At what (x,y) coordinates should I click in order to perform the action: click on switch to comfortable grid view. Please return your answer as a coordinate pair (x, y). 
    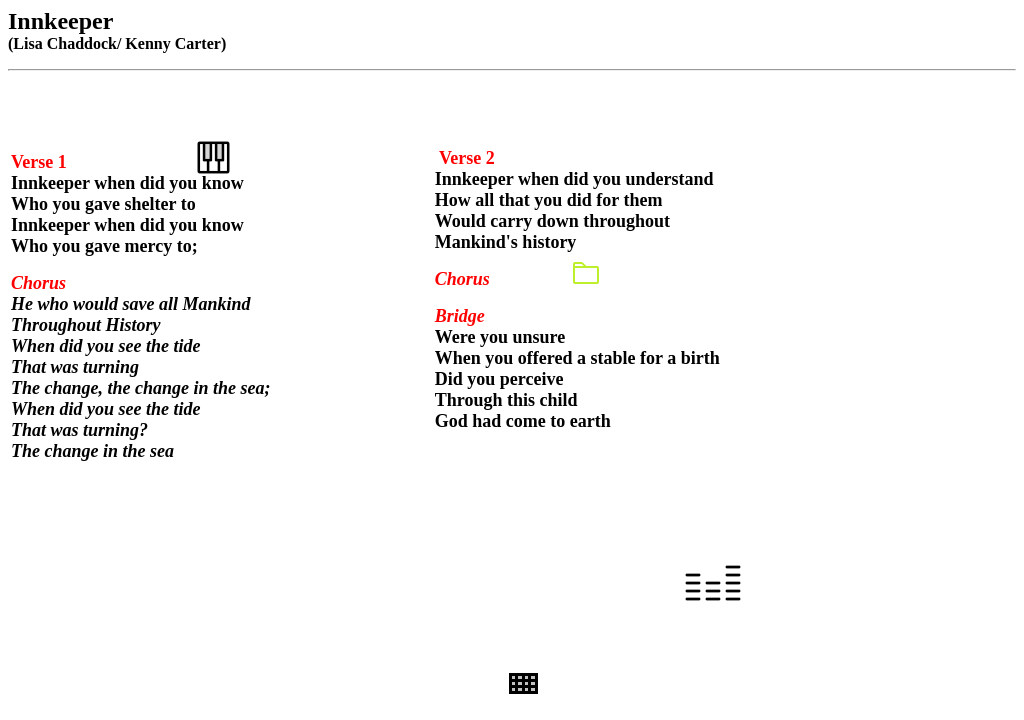
    Looking at the image, I should click on (522, 683).